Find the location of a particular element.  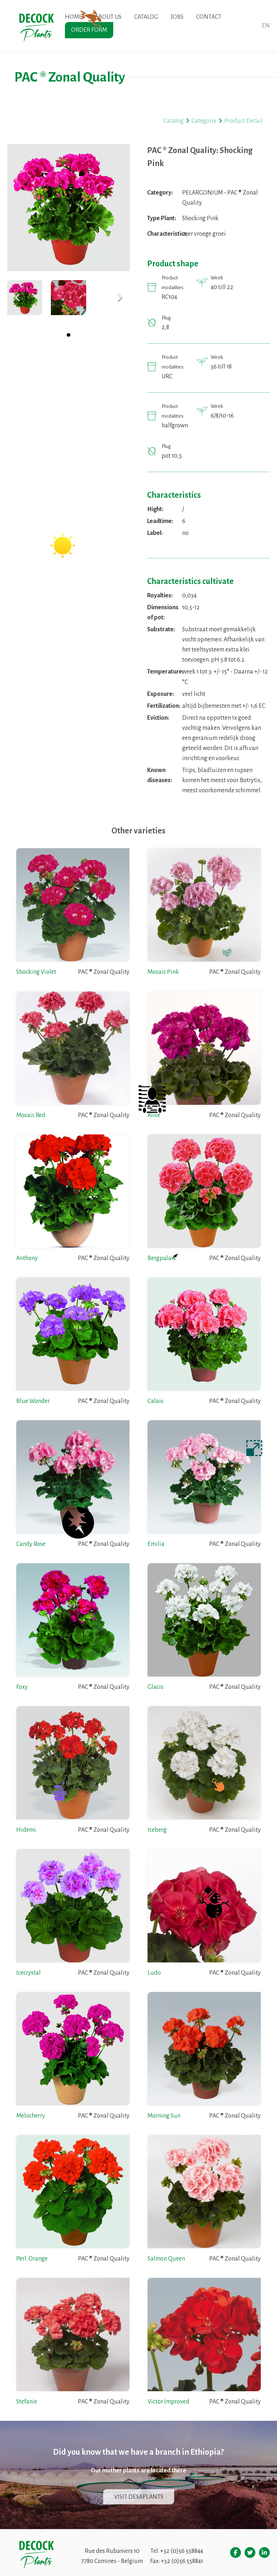

start a new project or initiative is located at coordinates (60, 1792).